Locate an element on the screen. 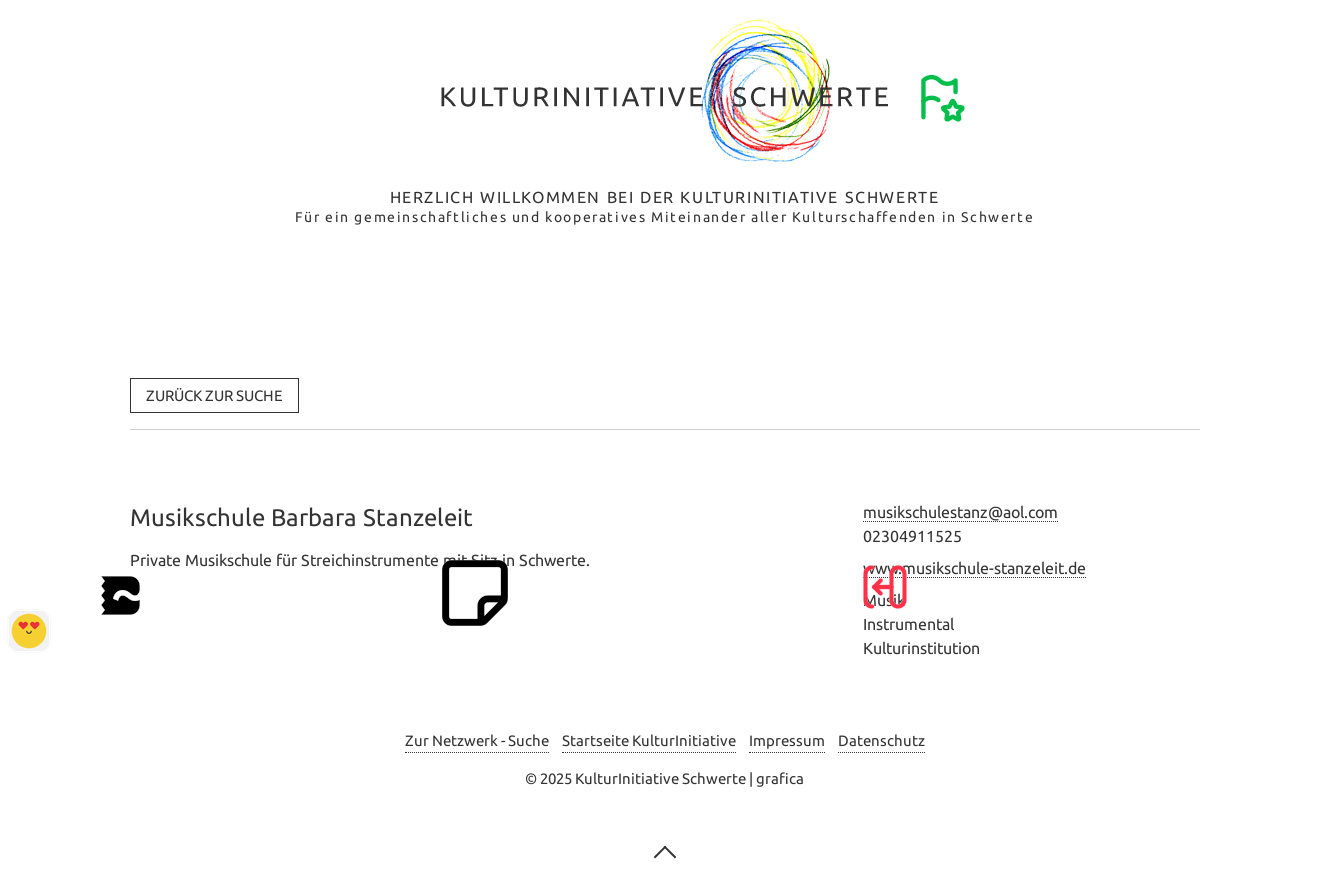 The image size is (1329, 887). access social features in the software center is located at coordinates (29, 631).